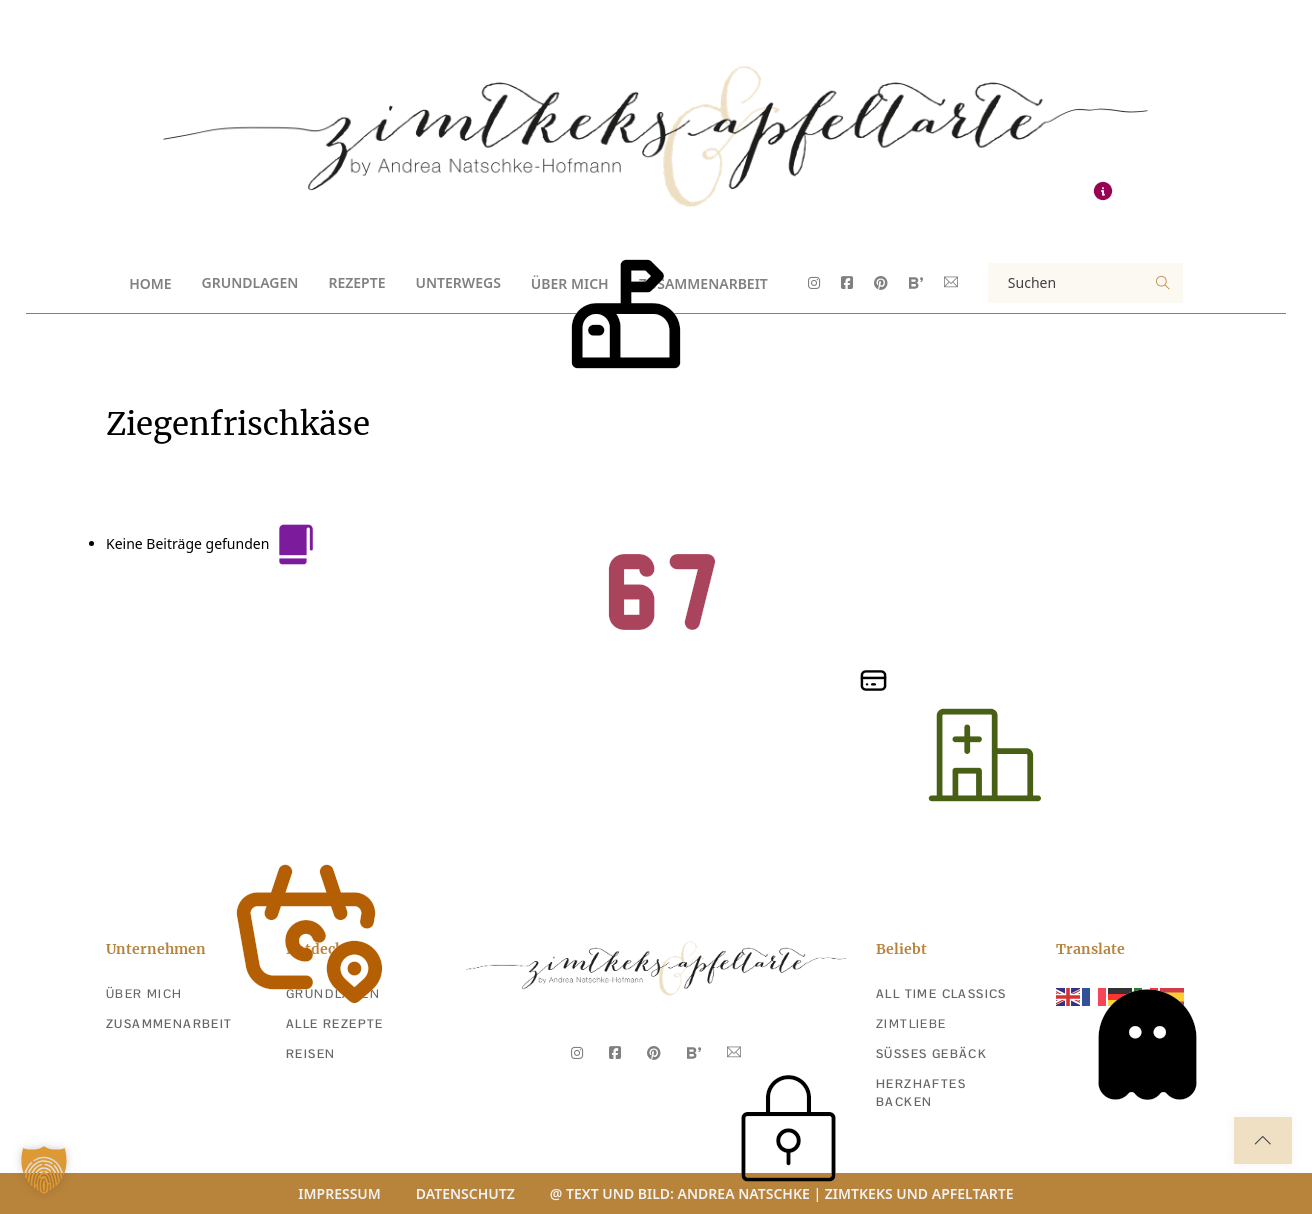 The height and width of the screenshot is (1214, 1312). I want to click on view more information or details, so click(1103, 191).